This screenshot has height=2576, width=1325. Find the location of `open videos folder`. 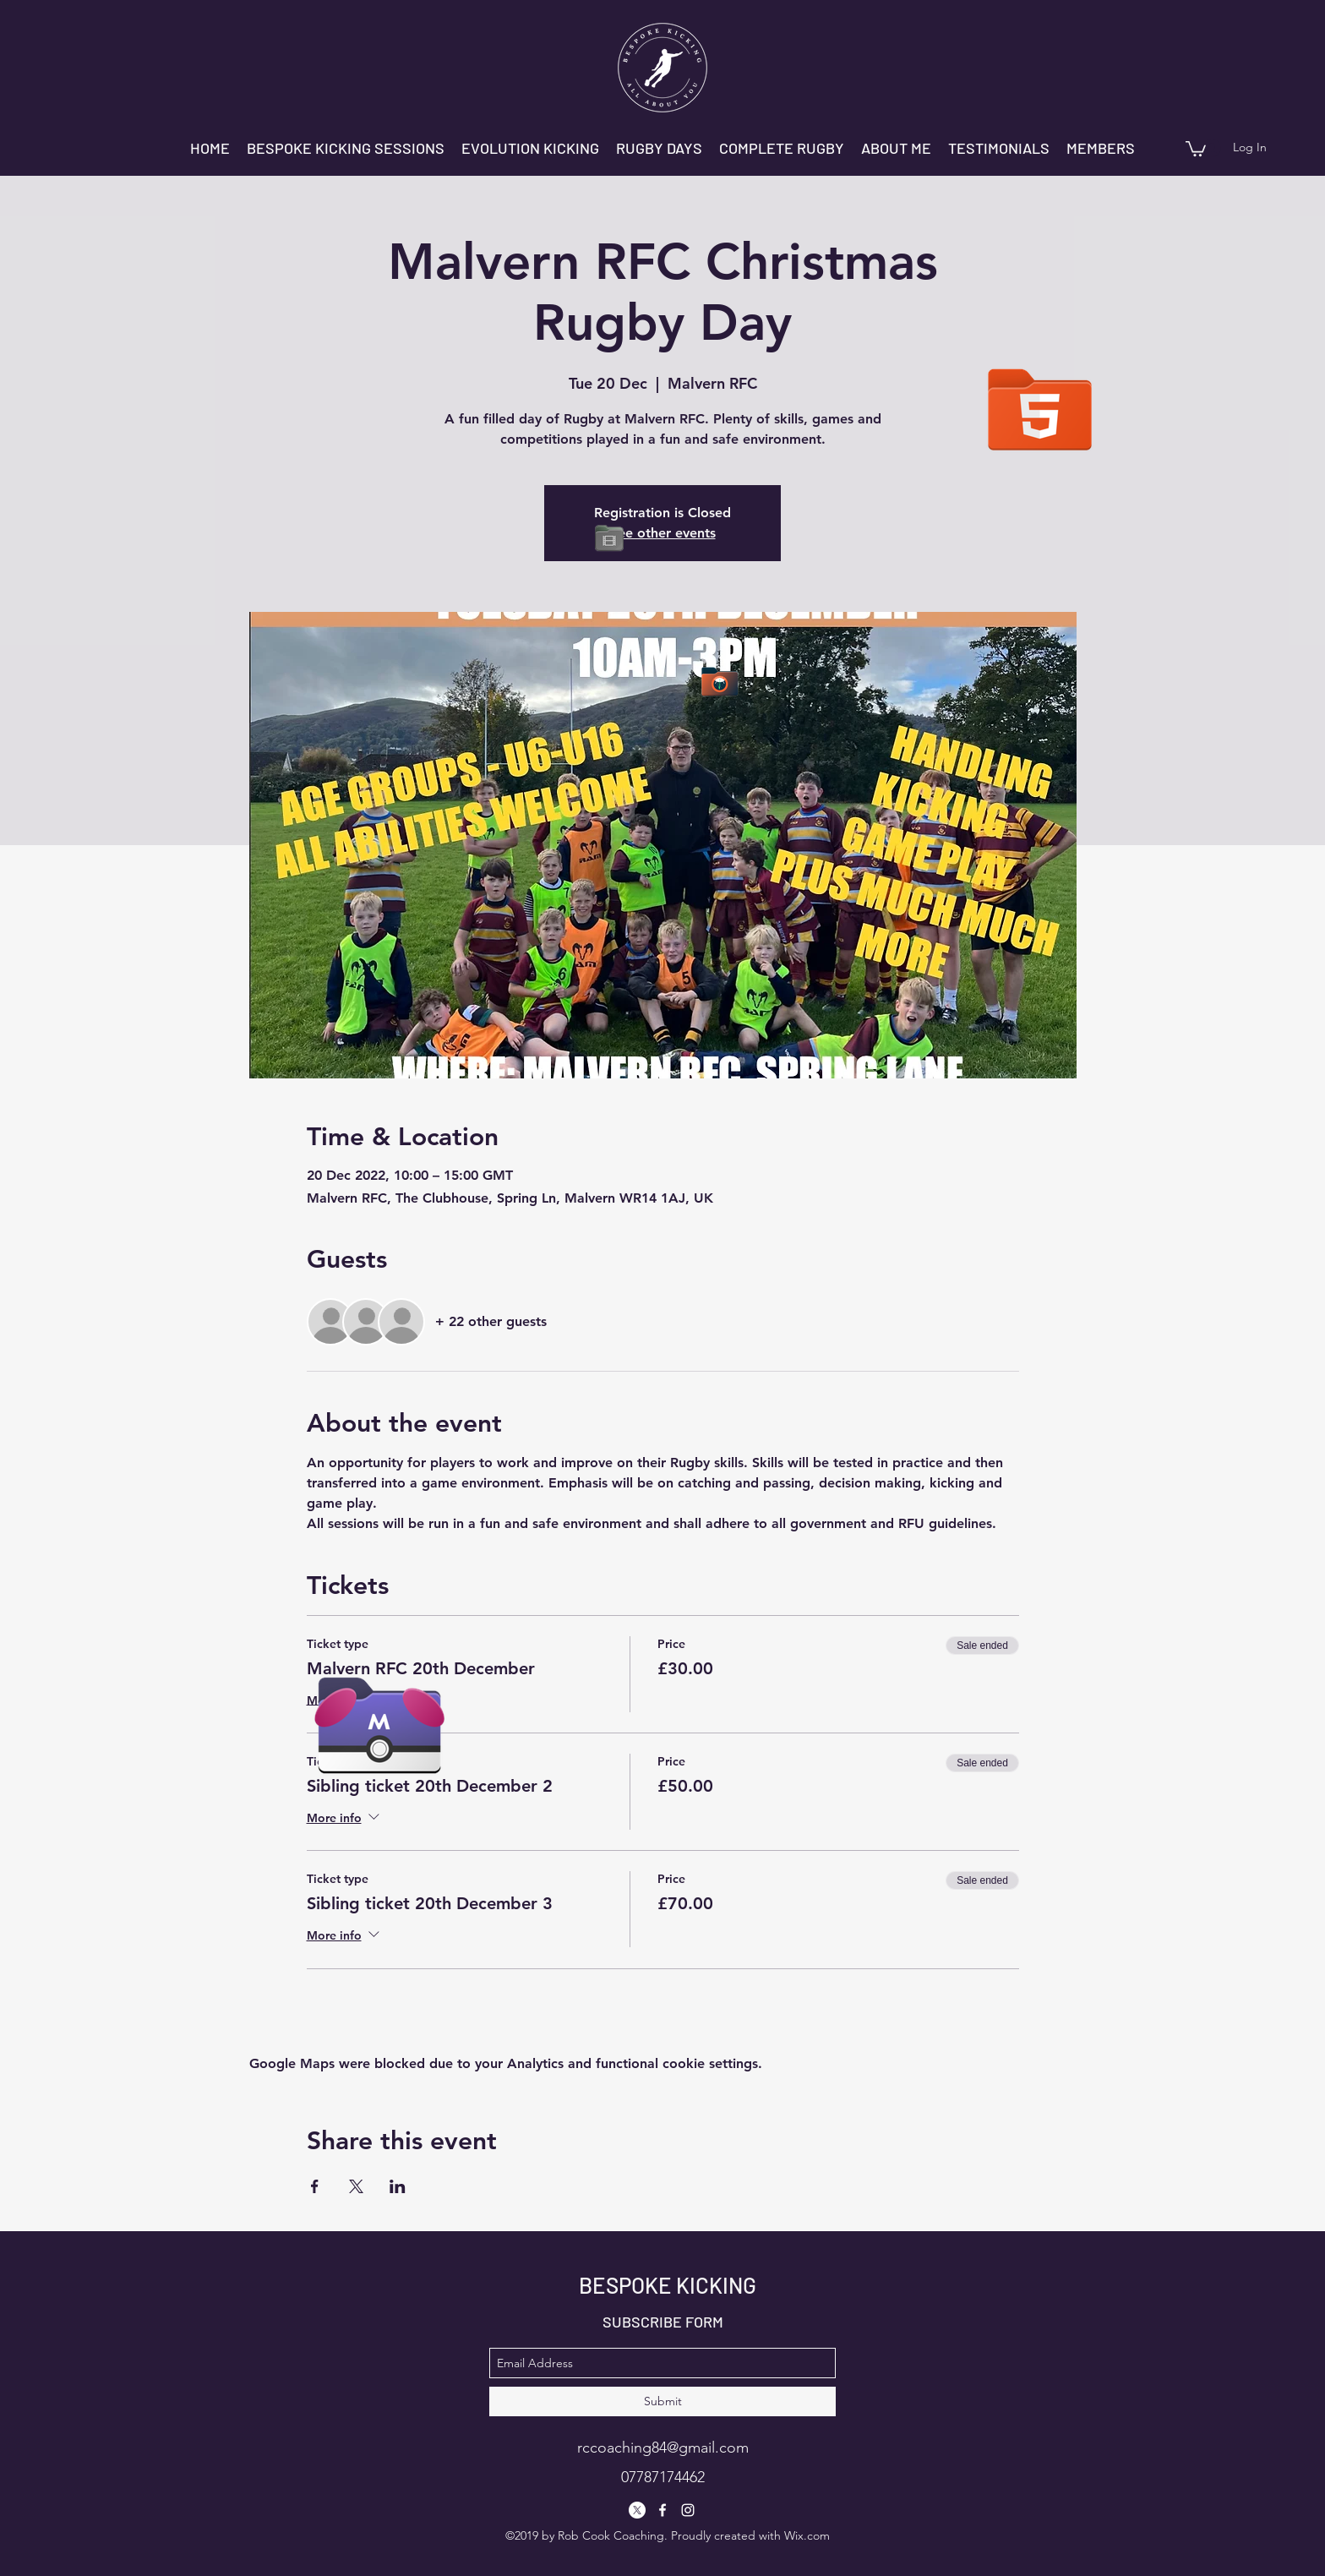

open videos folder is located at coordinates (609, 538).